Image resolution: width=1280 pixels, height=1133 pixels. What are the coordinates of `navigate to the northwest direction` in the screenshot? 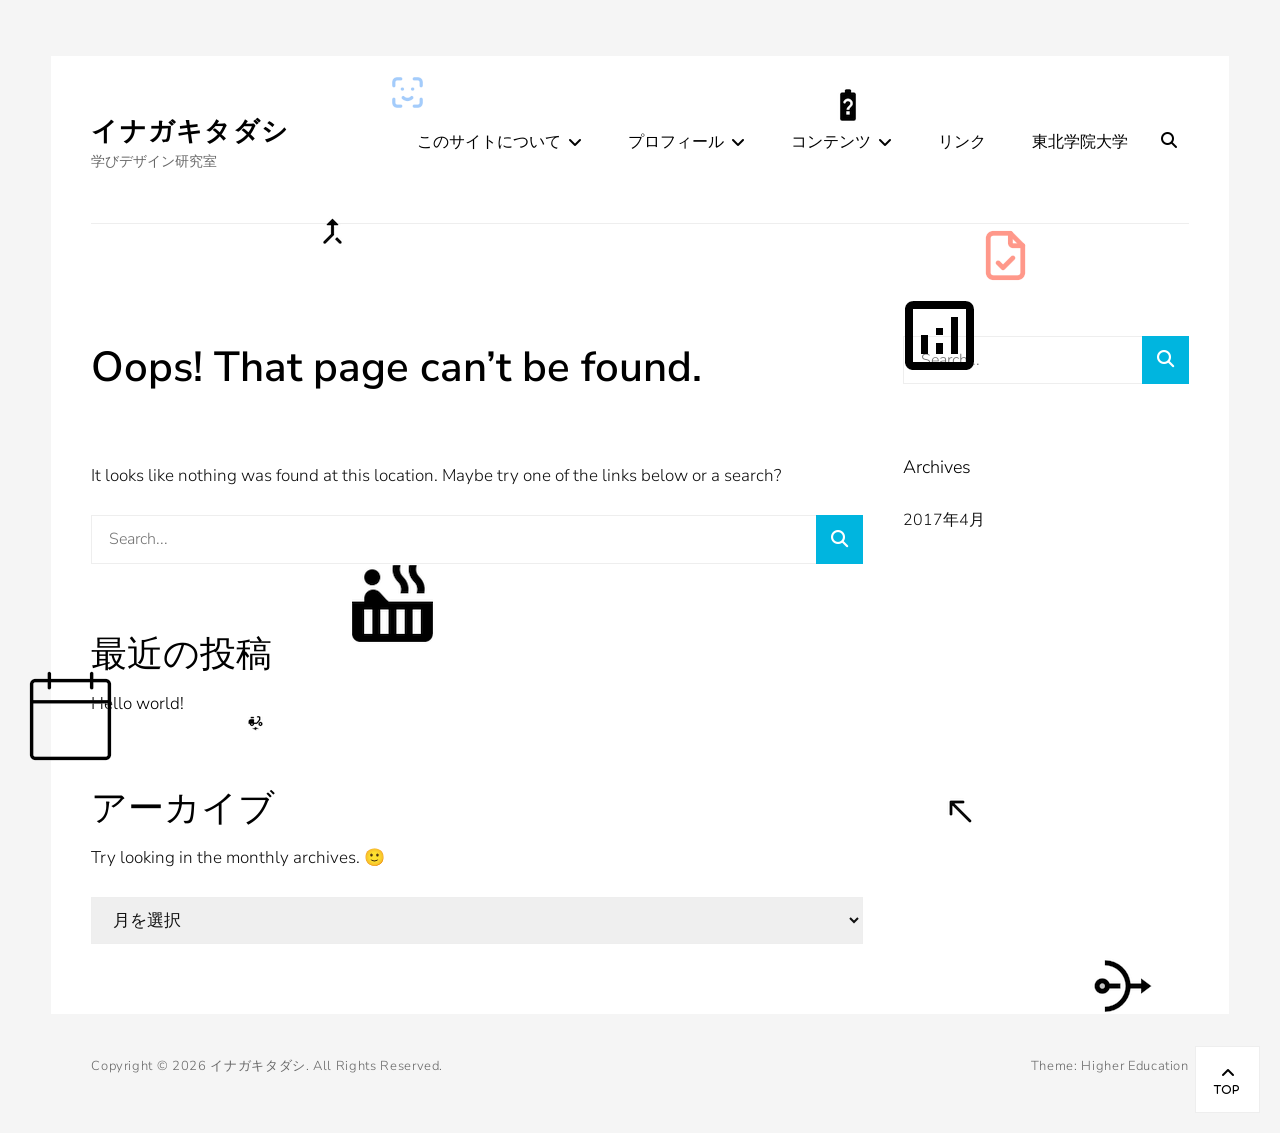 It's located at (960, 811).